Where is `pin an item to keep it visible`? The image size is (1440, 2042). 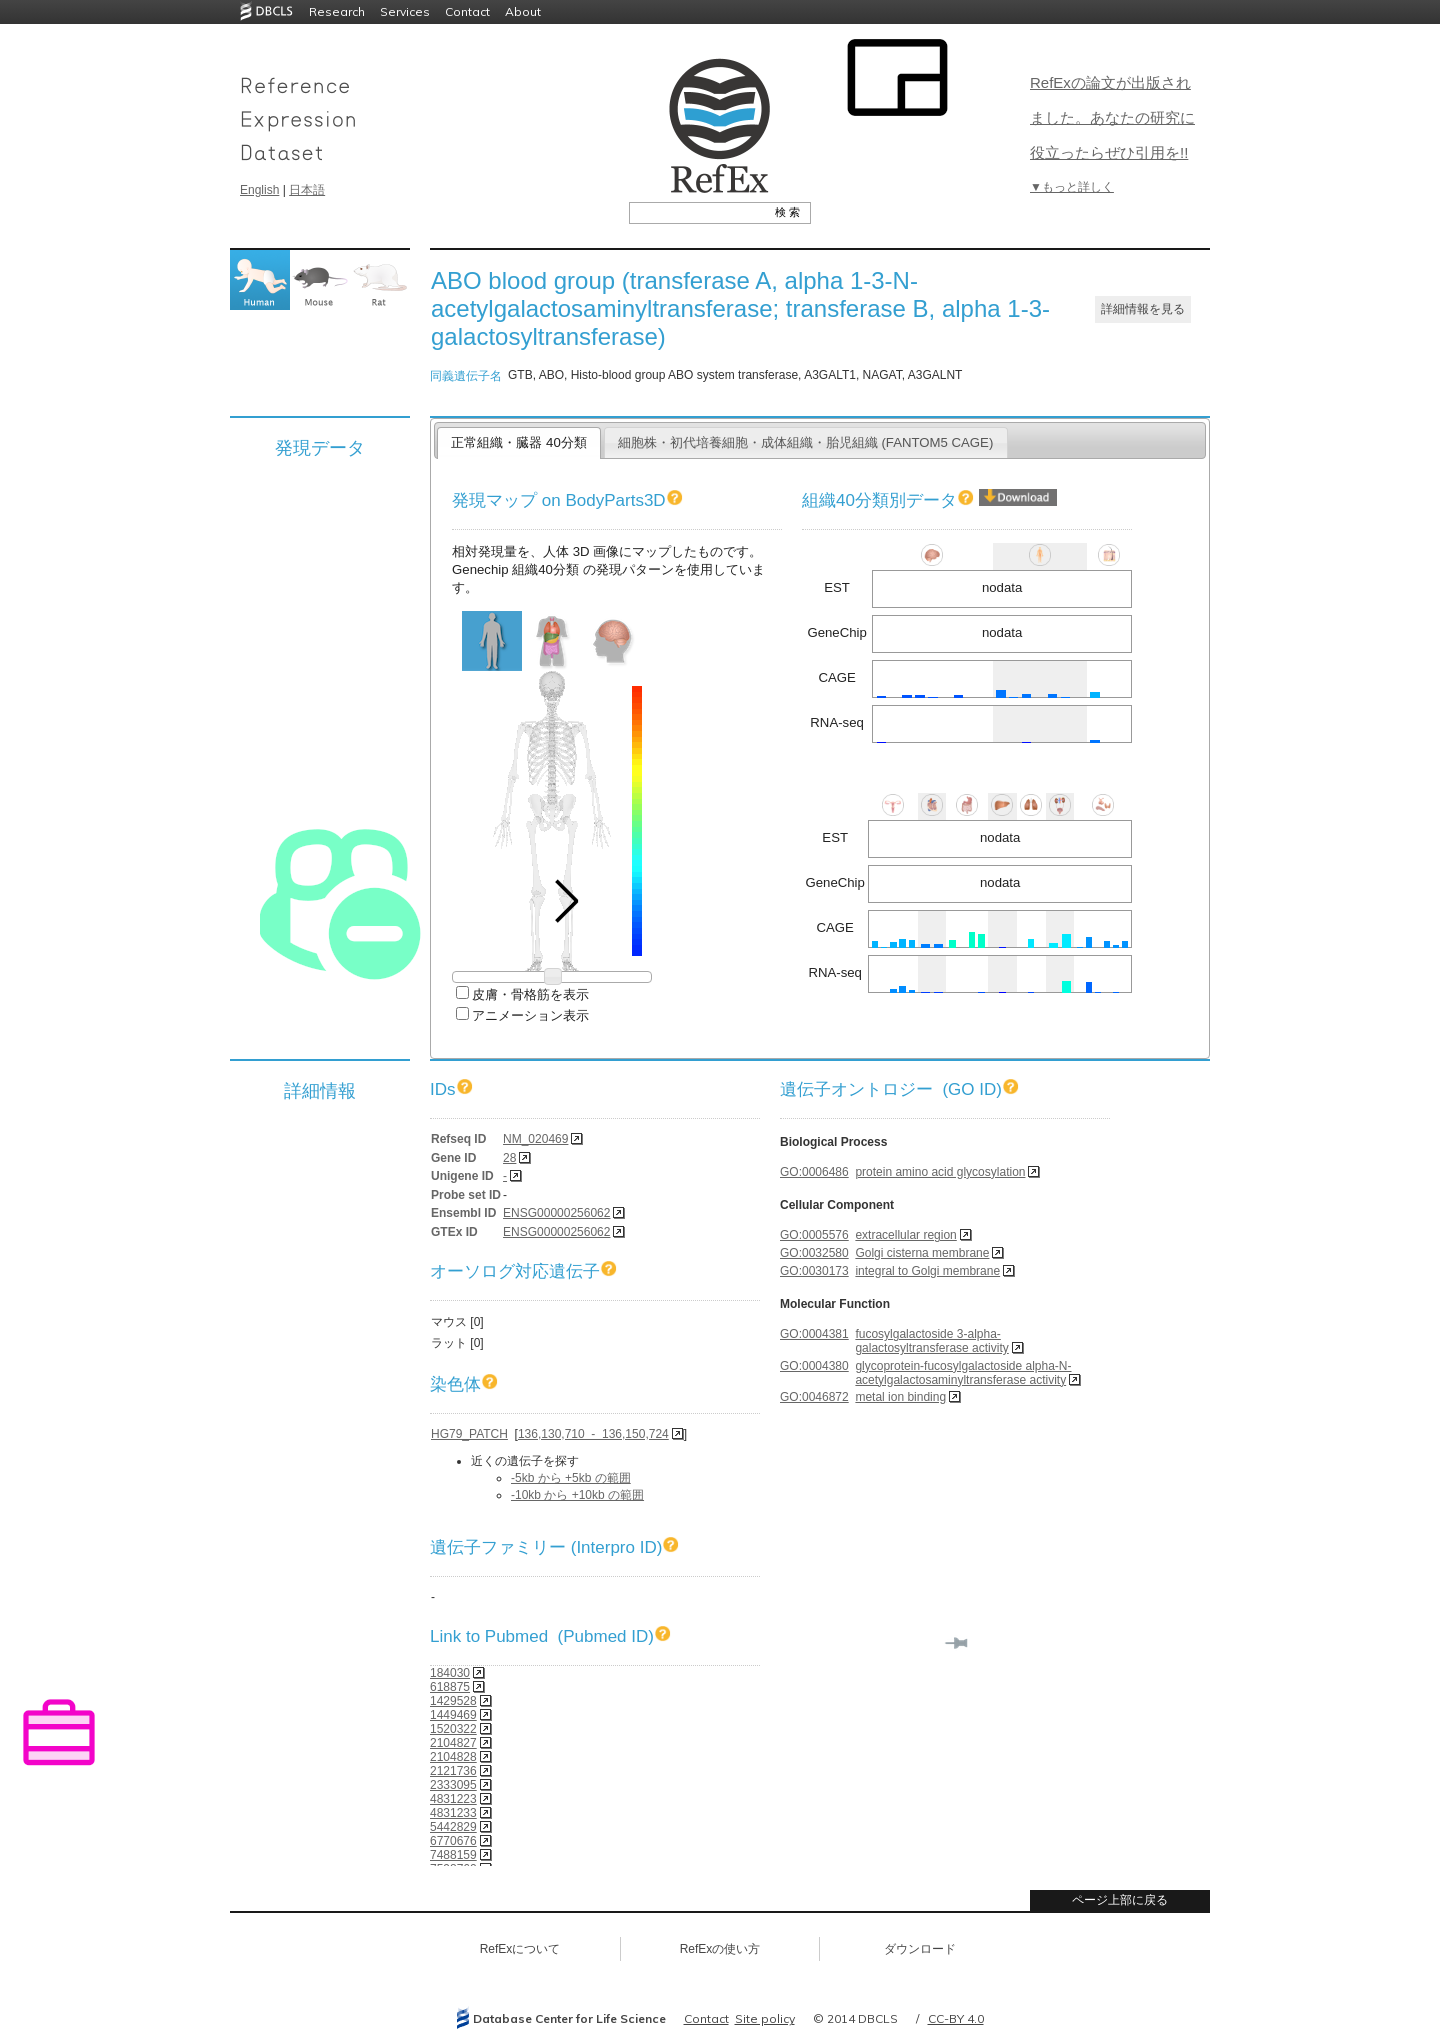 pin an item to keep it visible is located at coordinates (956, 1644).